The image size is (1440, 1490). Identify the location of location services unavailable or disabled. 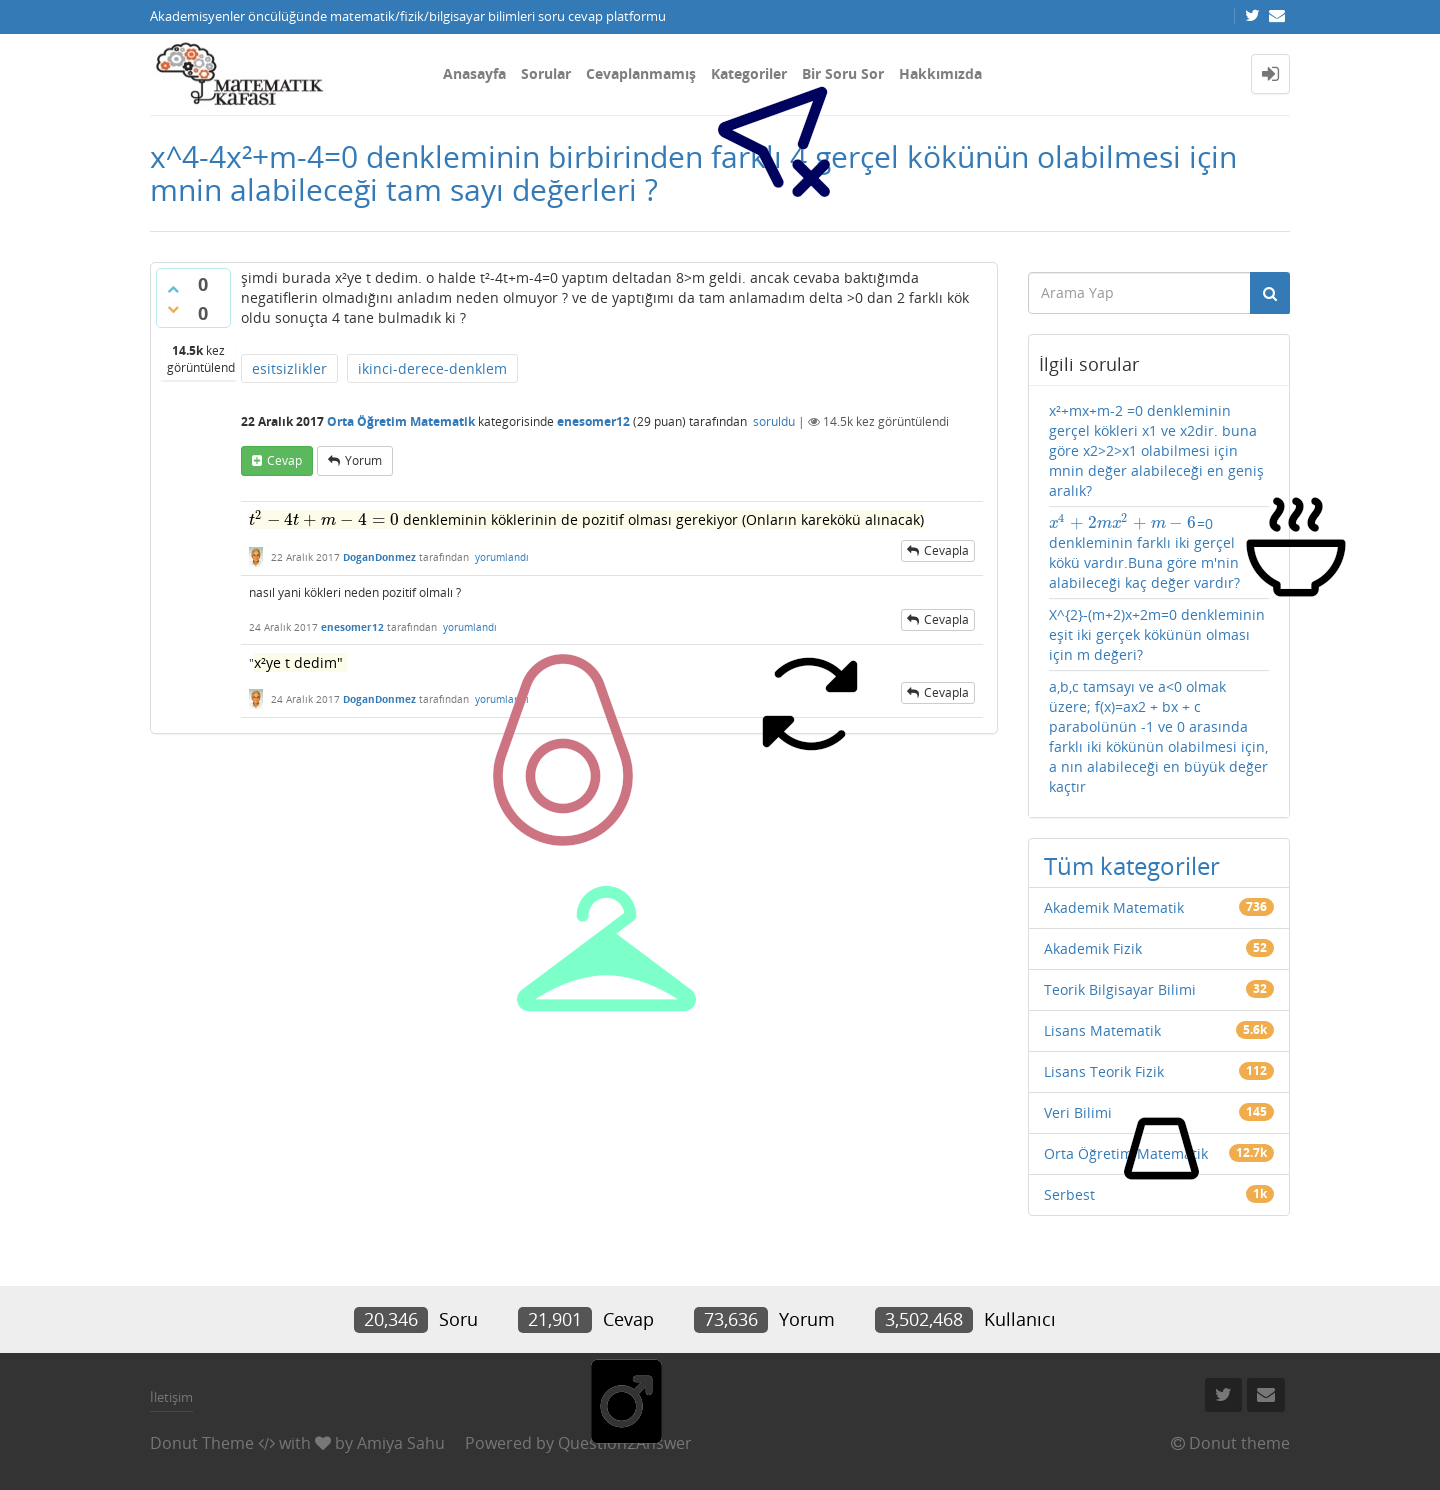
(773, 140).